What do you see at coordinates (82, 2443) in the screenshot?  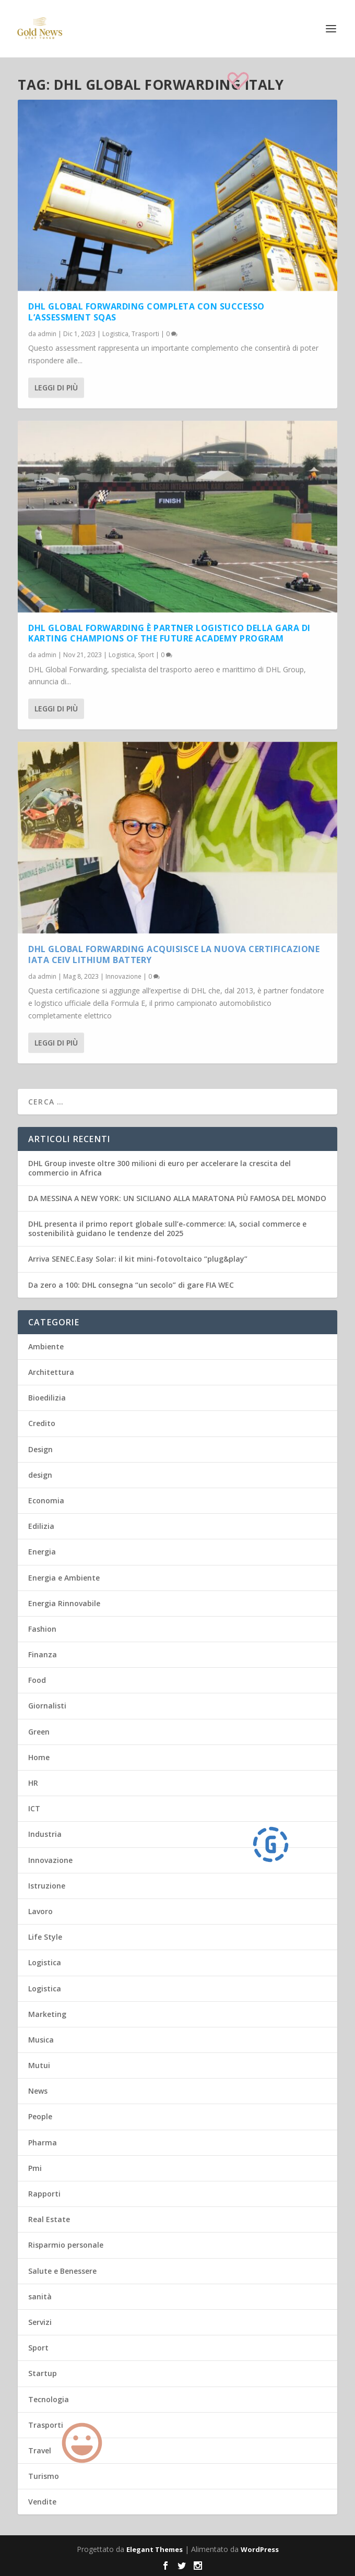 I see `react with laughter to a message or post` at bounding box center [82, 2443].